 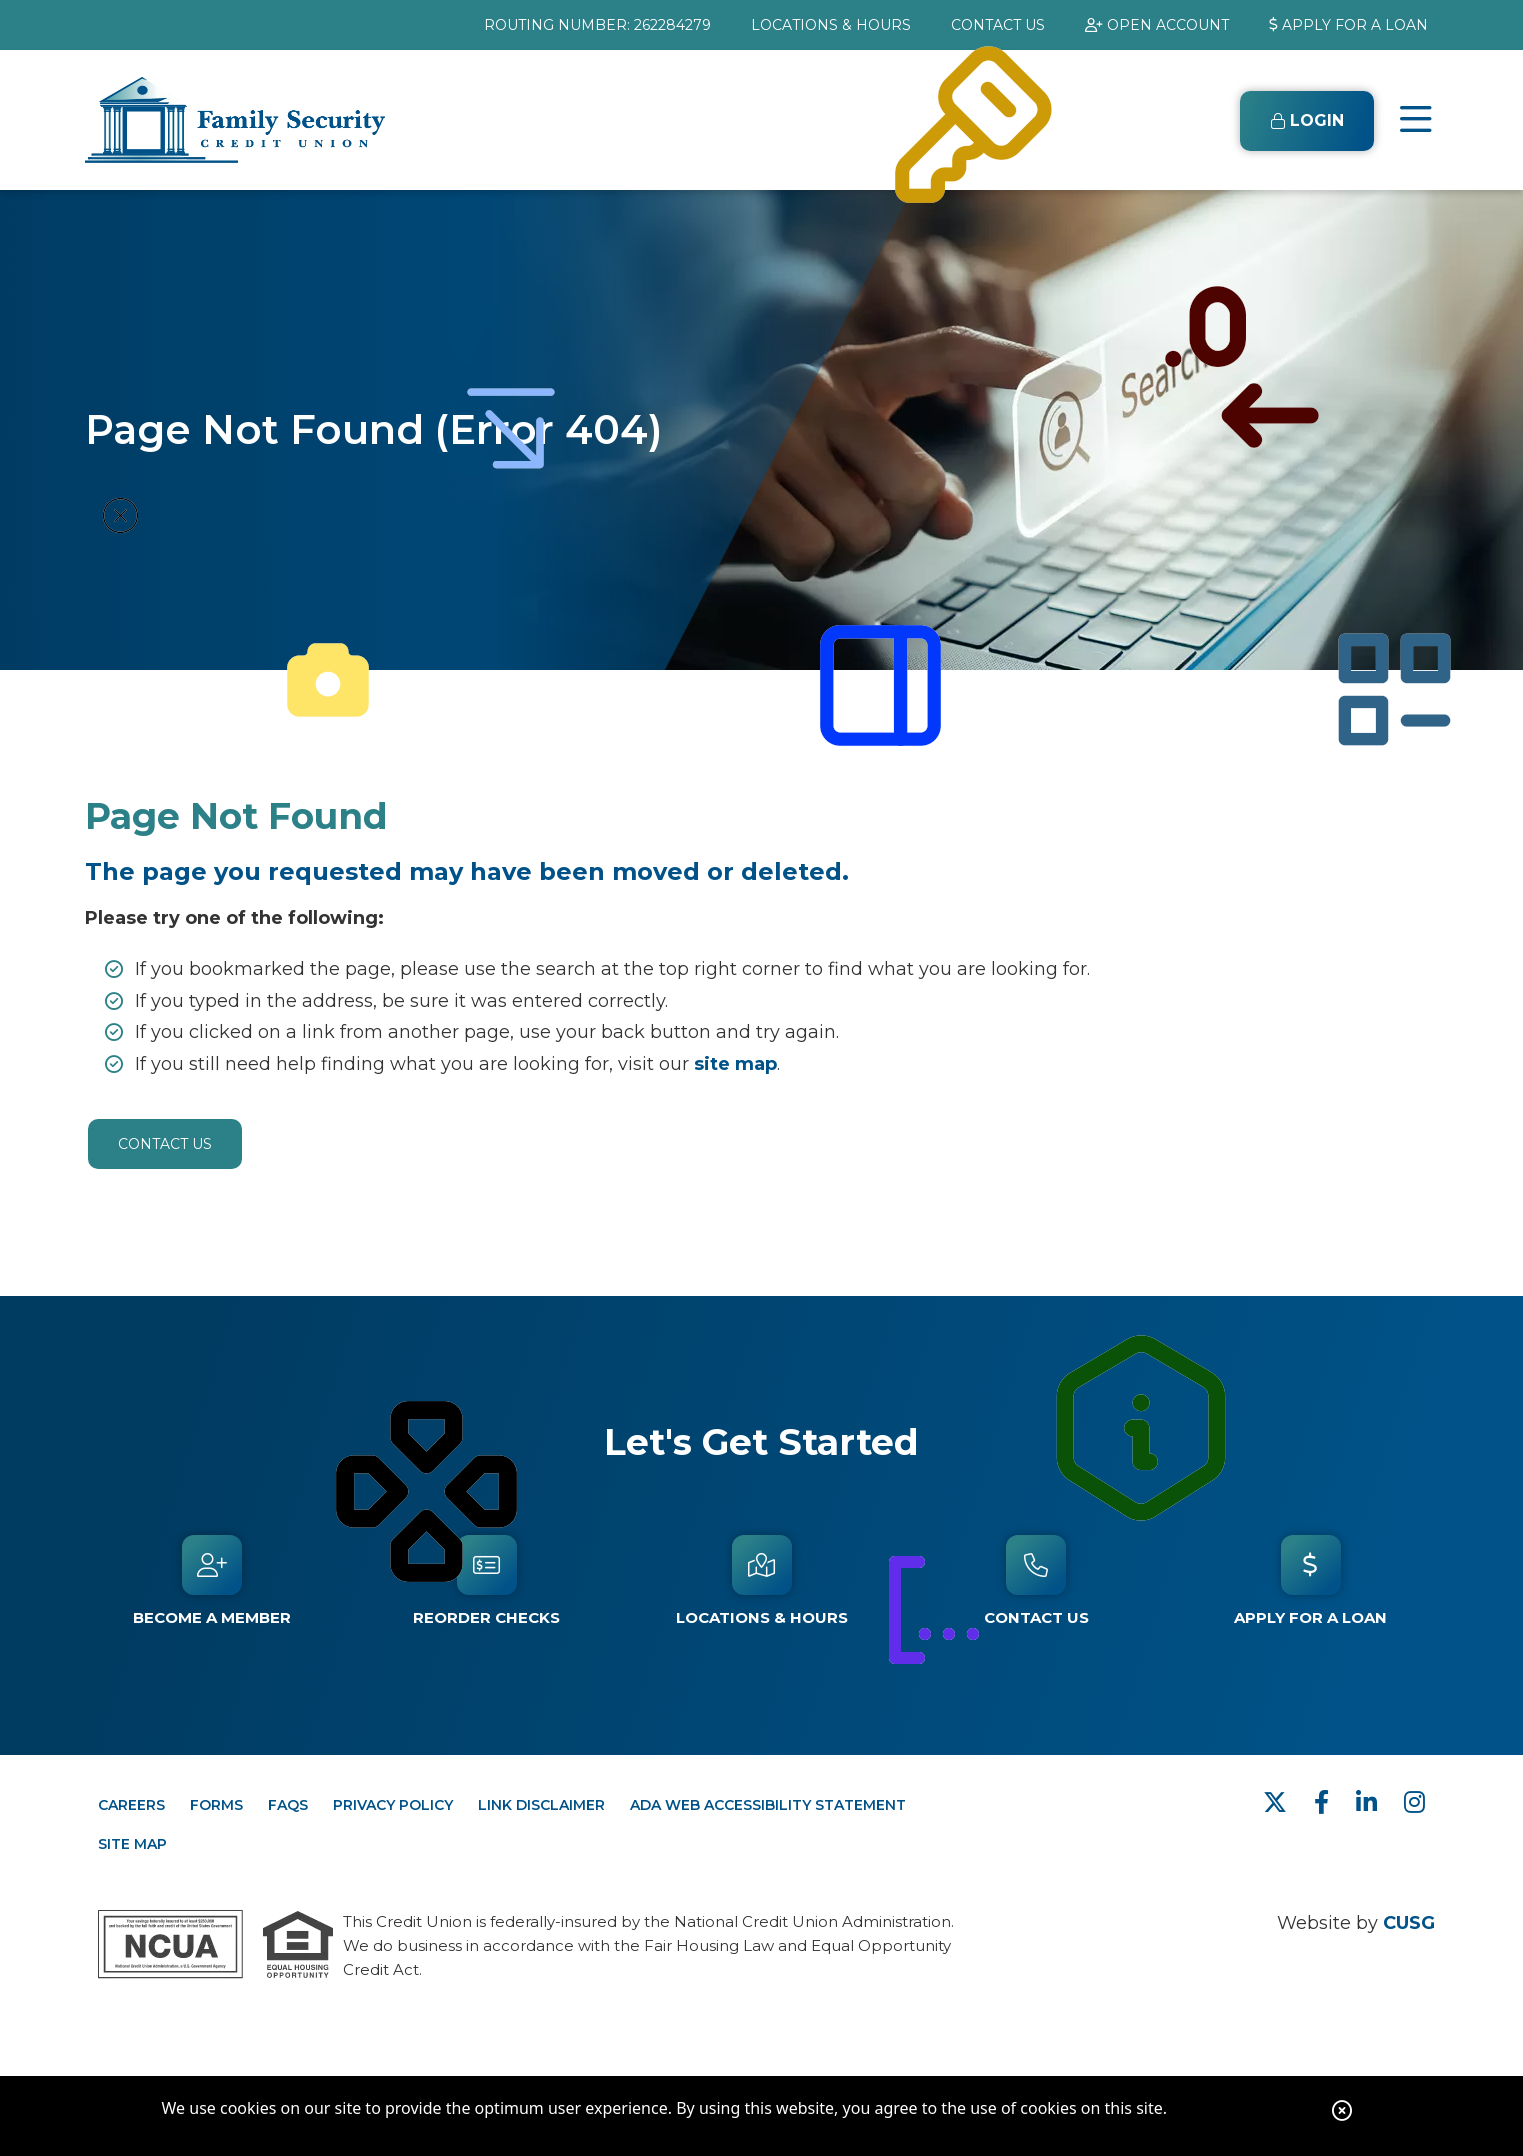 I want to click on remove a category from the list, so click(x=1394, y=689).